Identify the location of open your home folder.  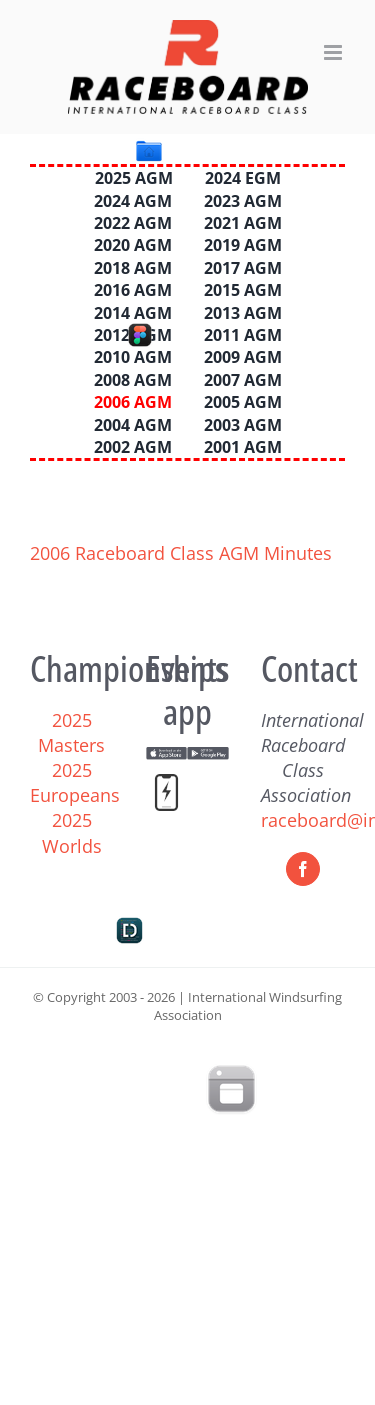
(149, 151).